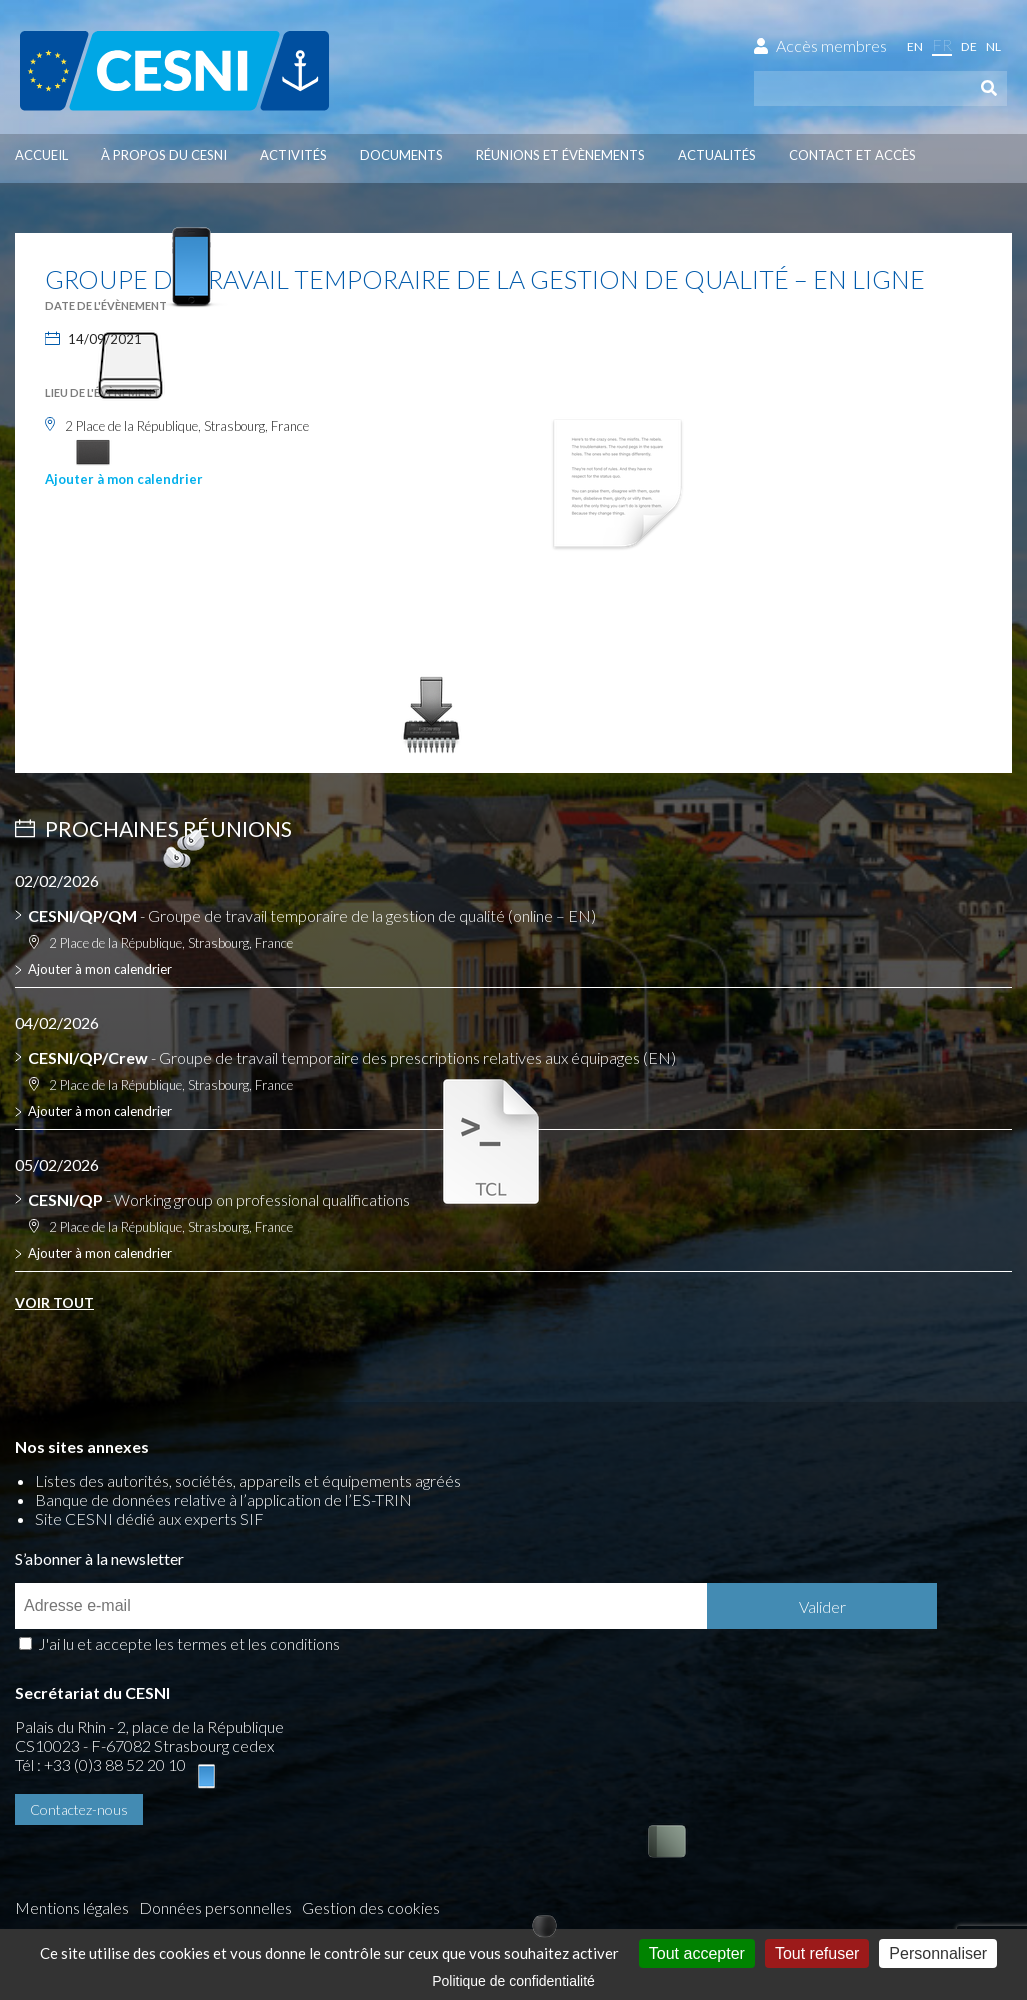 The height and width of the screenshot is (2000, 1027). What do you see at coordinates (491, 1144) in the screenshot?
I see `a tcl script file` at bounding box center [491, 1144].